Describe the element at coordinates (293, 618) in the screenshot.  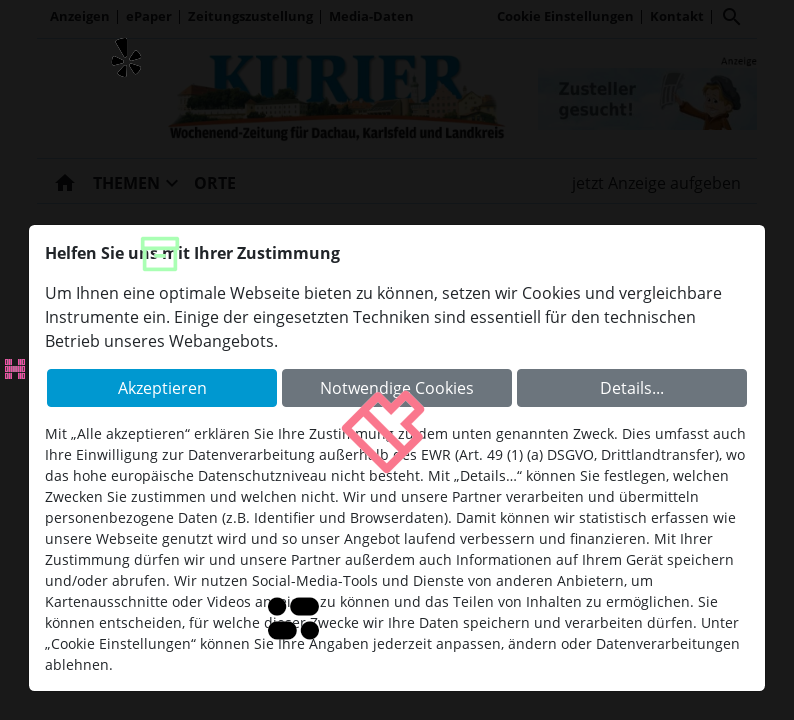
I see `fonoma app or service logo` at that location.